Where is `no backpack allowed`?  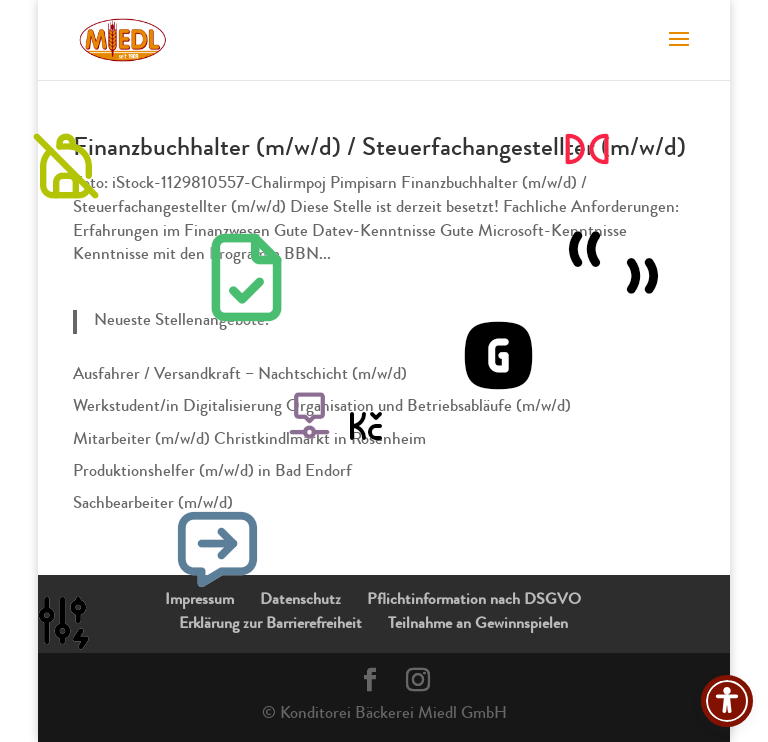
no backpack allowed is located at coordinates (66, 166).